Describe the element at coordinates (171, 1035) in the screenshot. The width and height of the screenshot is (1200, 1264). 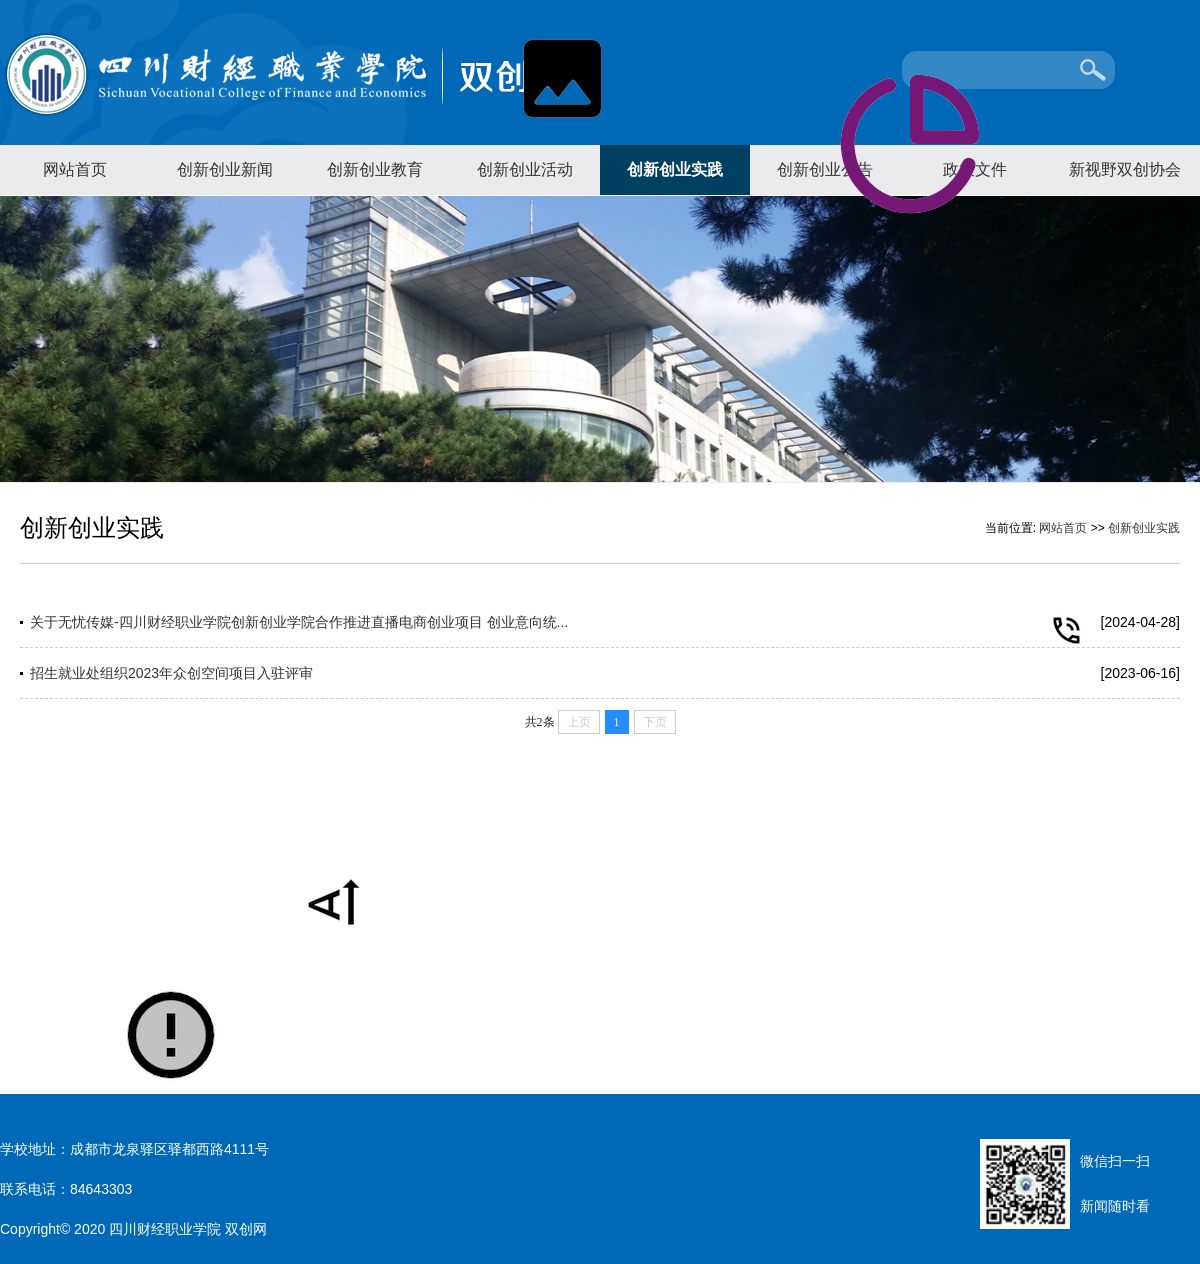
I see `indicates an error or problem has occurred` at that location.